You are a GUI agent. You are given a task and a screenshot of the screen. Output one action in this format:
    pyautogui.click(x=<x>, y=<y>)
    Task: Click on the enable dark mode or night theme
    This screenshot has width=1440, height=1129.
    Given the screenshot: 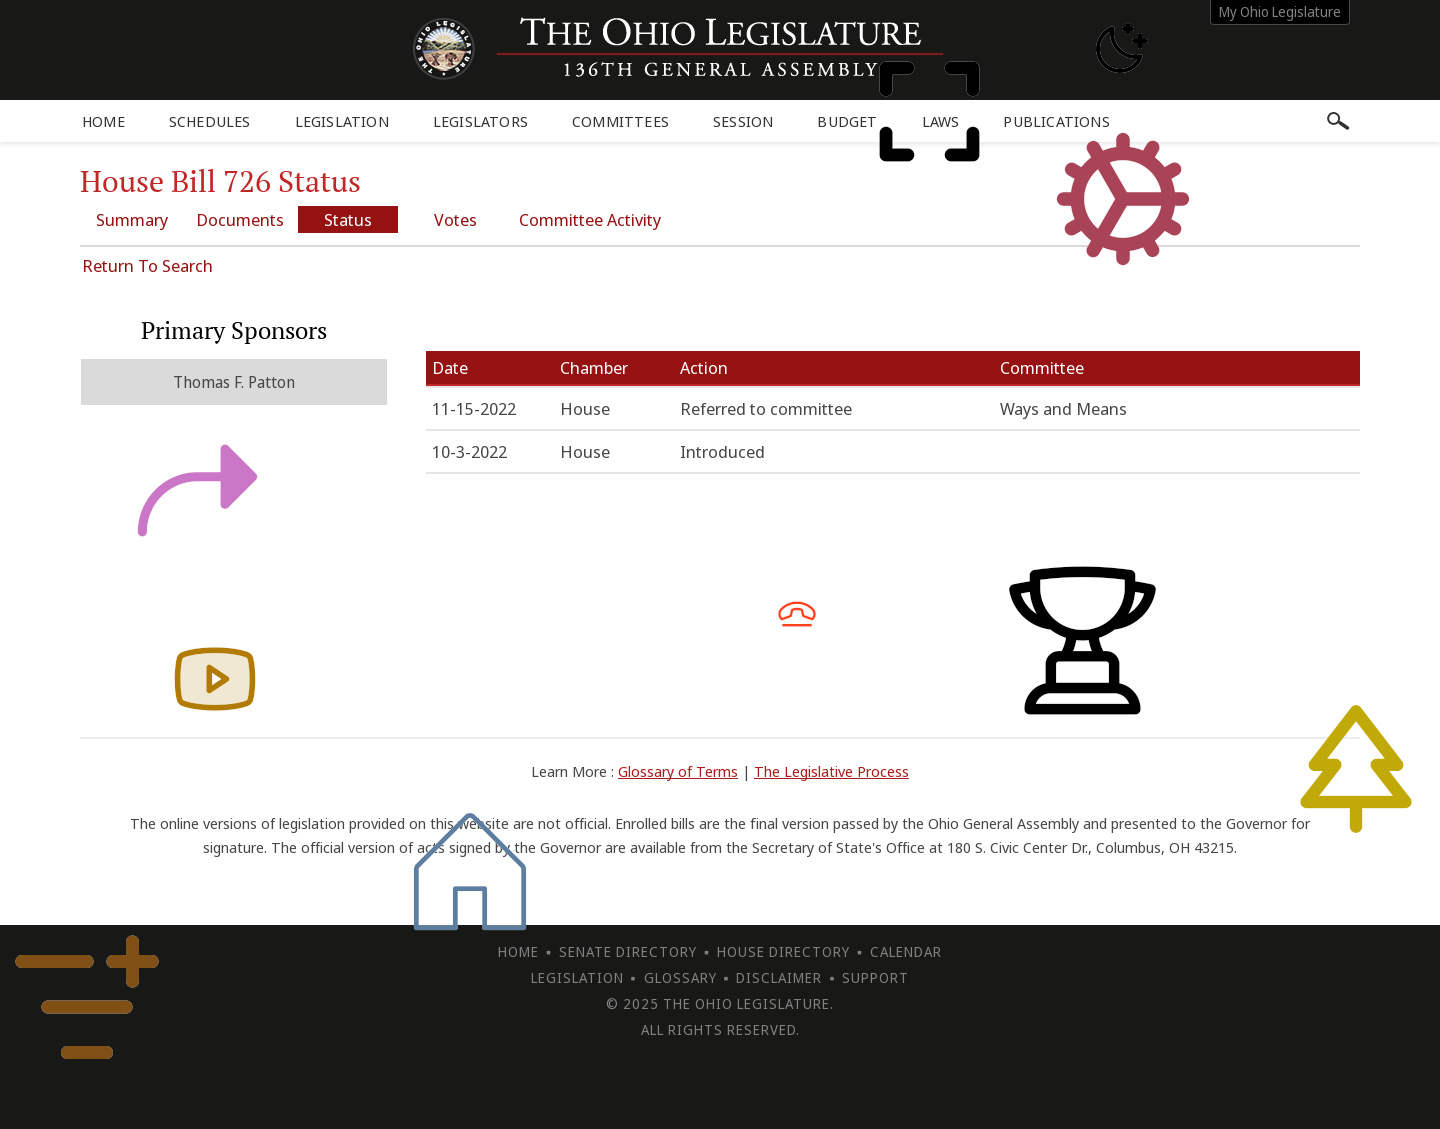 What is the action you would take?
    pyautogui.click(x=1120, y=49)
    